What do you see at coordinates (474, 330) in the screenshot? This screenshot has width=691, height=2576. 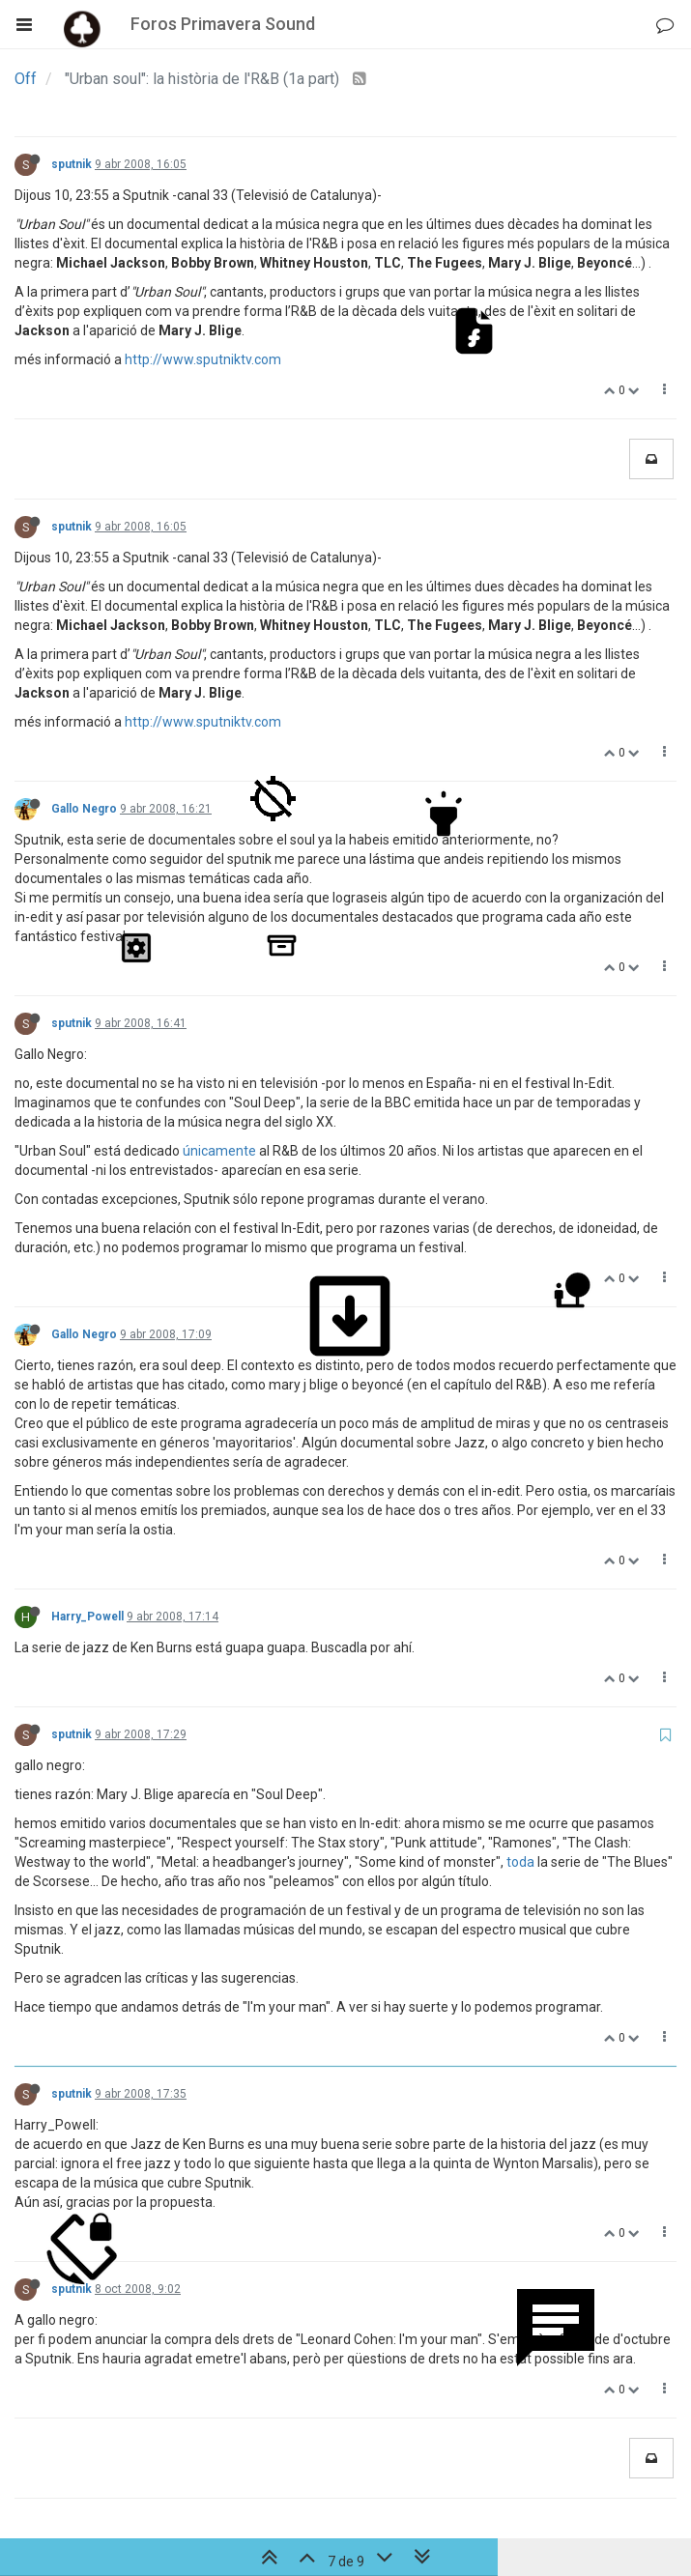 I see `open a function or script file` at bounding box center [474, 330].